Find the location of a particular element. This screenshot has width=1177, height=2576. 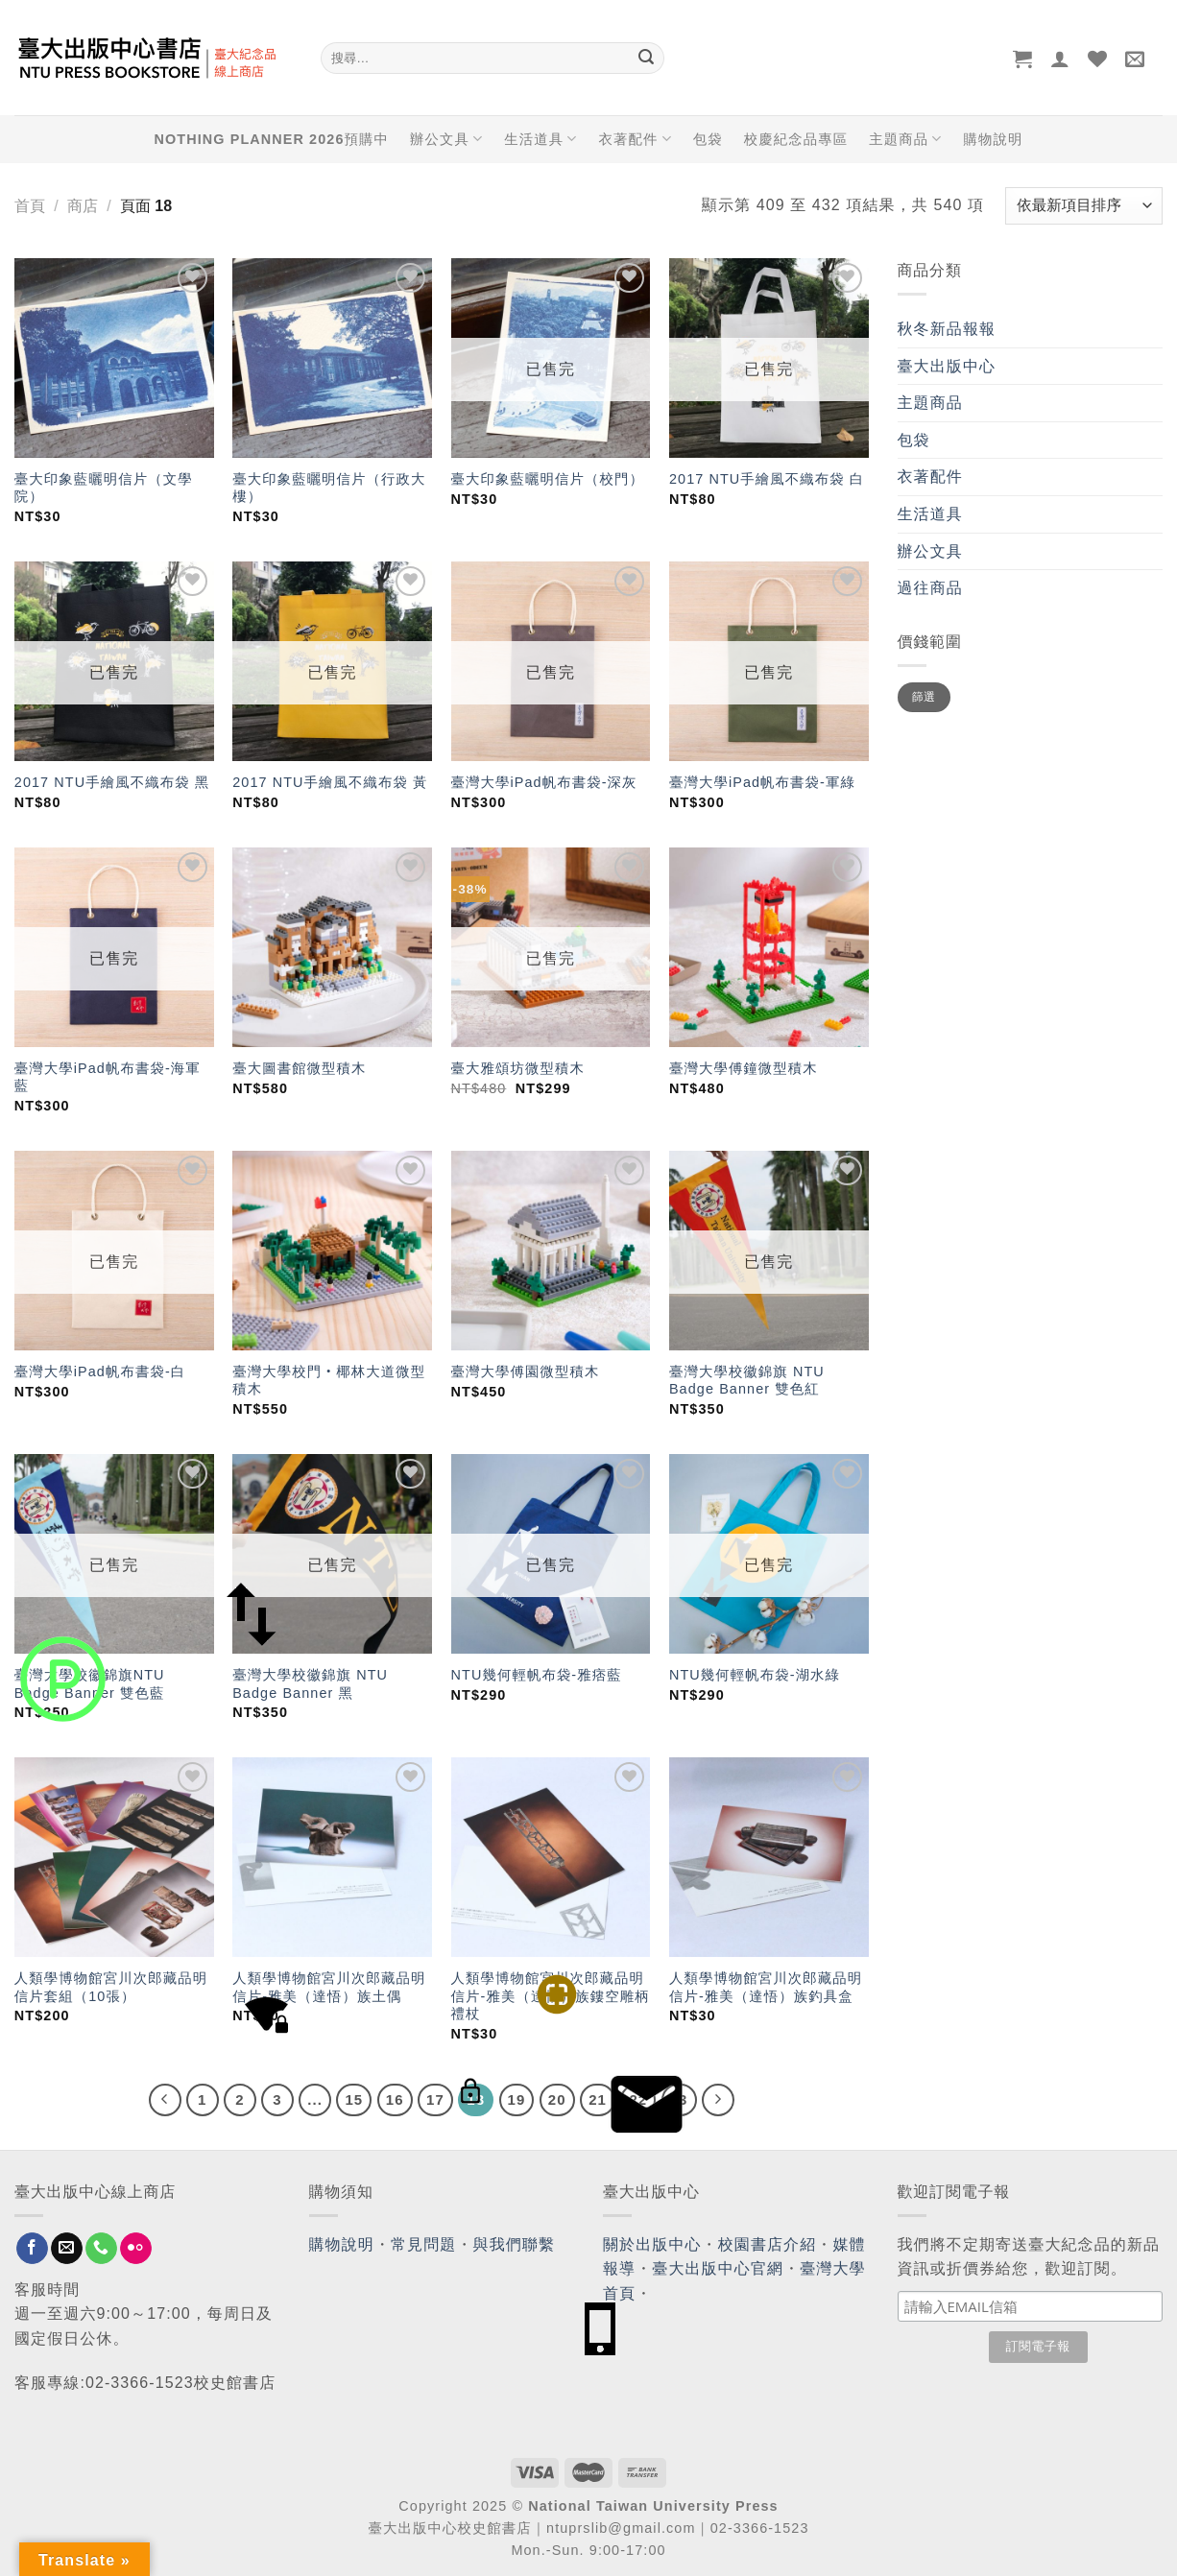

tap to scan a QR code or barcode is located at coordinates (557, 1994).